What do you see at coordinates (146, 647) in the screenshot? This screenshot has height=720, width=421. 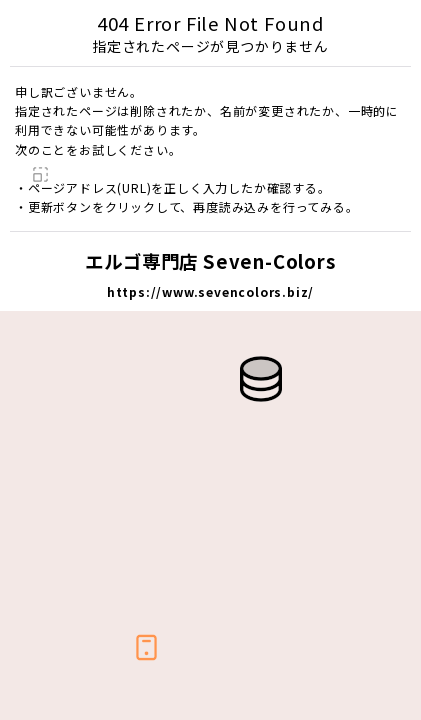 I see `access mobile device settings` at bounding box center [146, 647].